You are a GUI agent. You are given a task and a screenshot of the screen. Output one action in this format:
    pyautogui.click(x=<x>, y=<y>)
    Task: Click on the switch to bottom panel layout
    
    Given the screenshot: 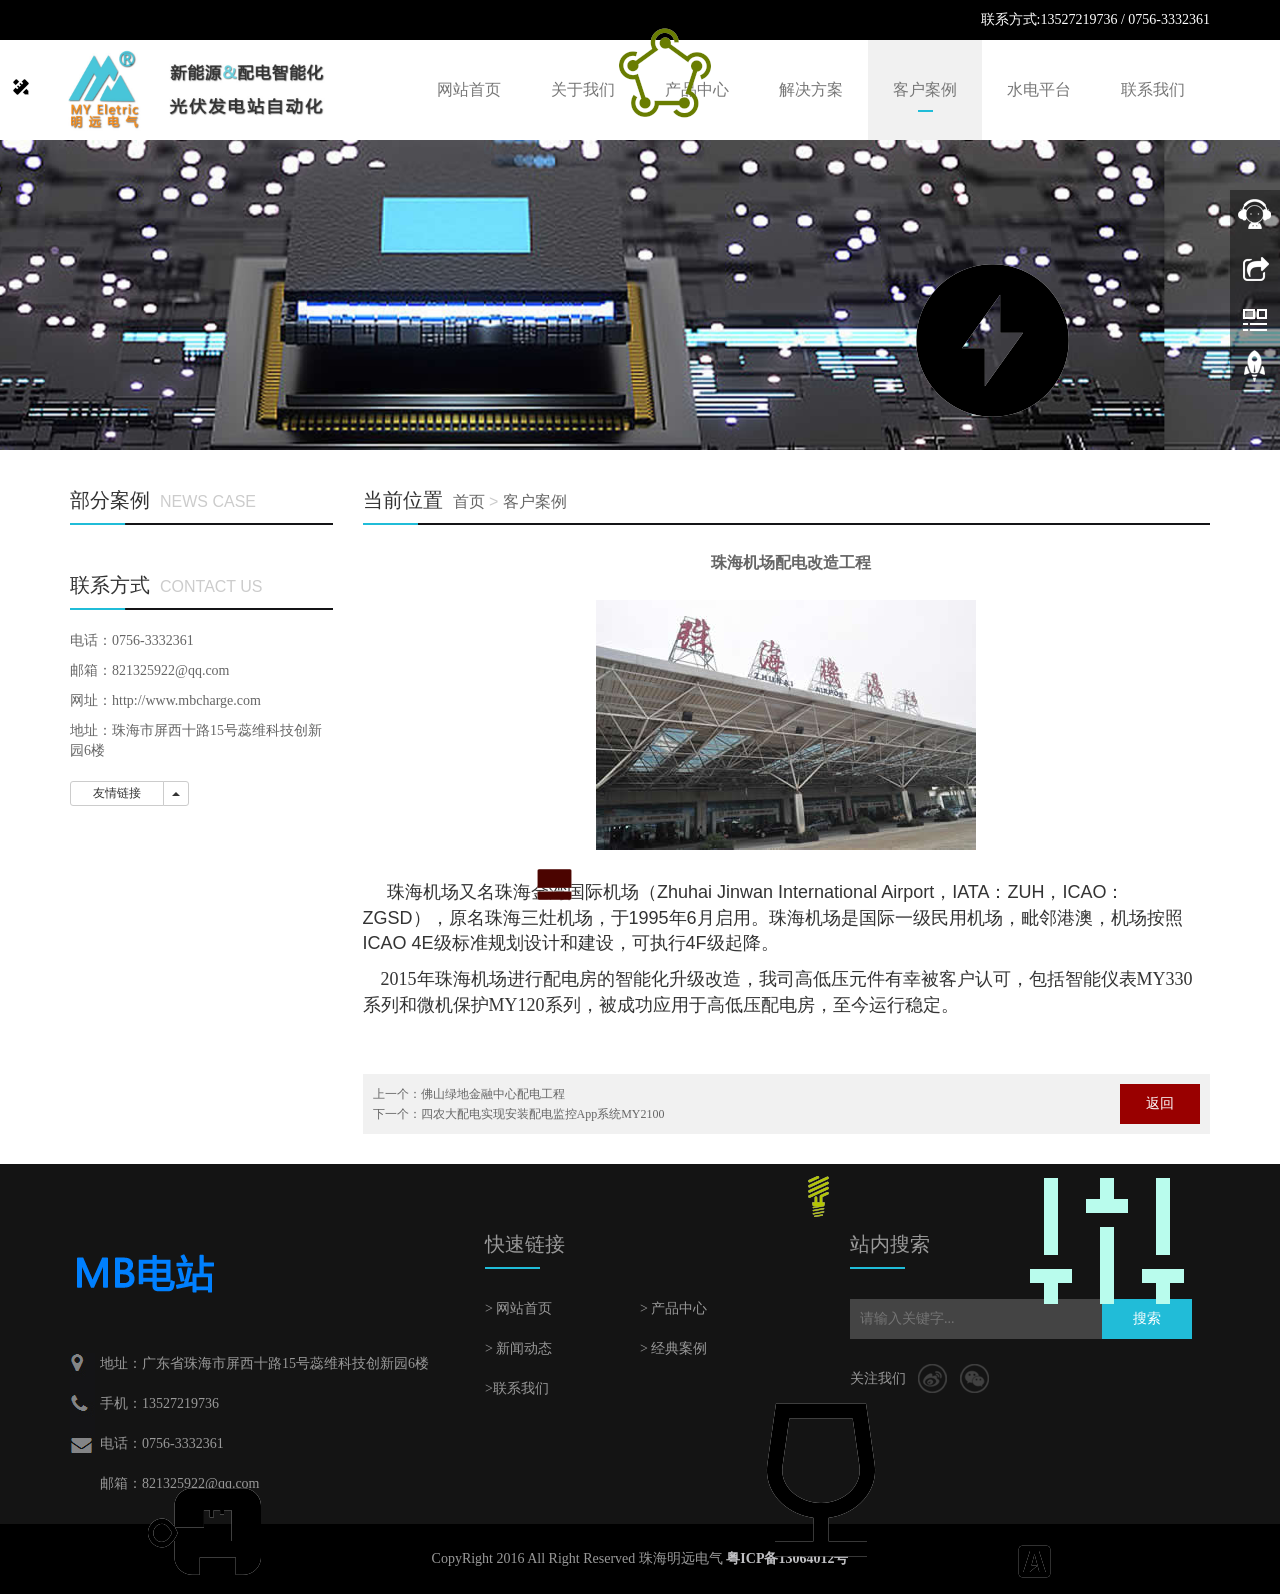 What is the action you would take?
    pyautogui.click(x=554, y=884)
    